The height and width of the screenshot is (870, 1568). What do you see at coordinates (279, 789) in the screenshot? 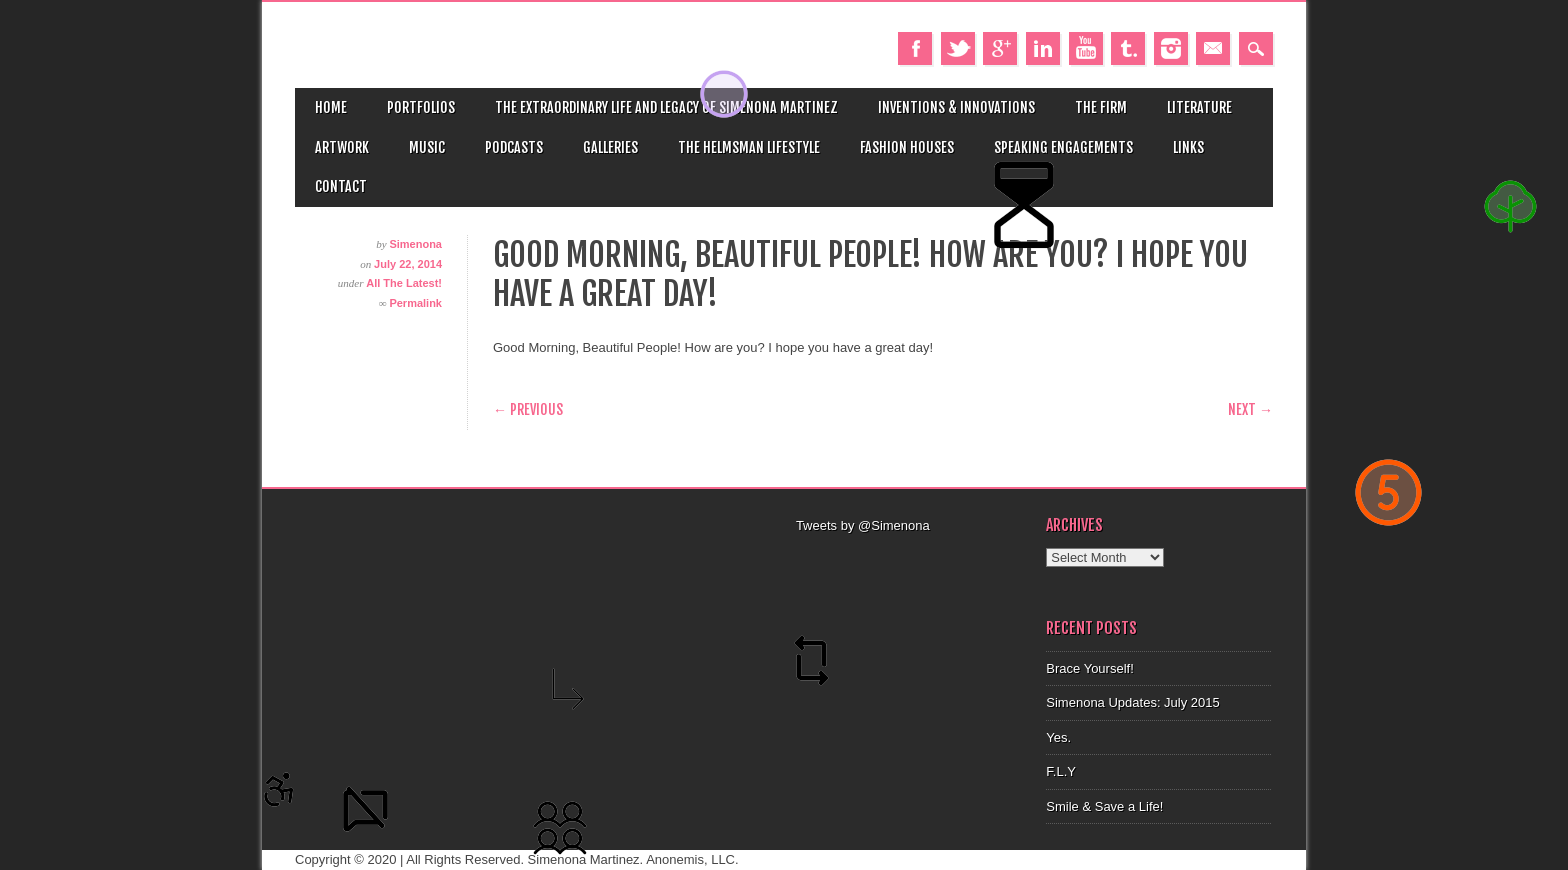
I see `access accessibility settings` at bounding box center [279, 789].